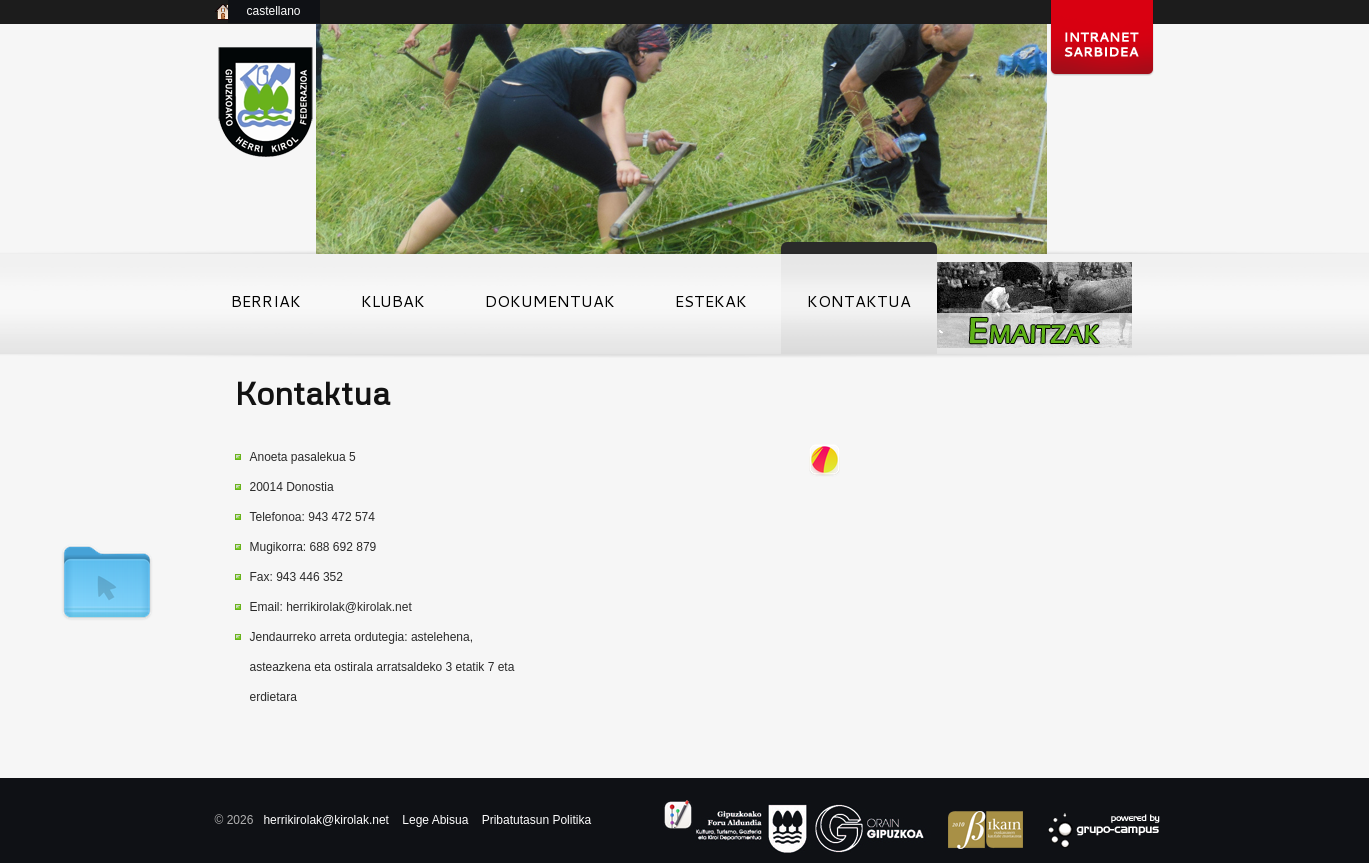 The width and height of the screenshot is (1369, 863). Describe the element at coordinates (107, 582) in the screenshot. I see `open krusader file manager` at that location.